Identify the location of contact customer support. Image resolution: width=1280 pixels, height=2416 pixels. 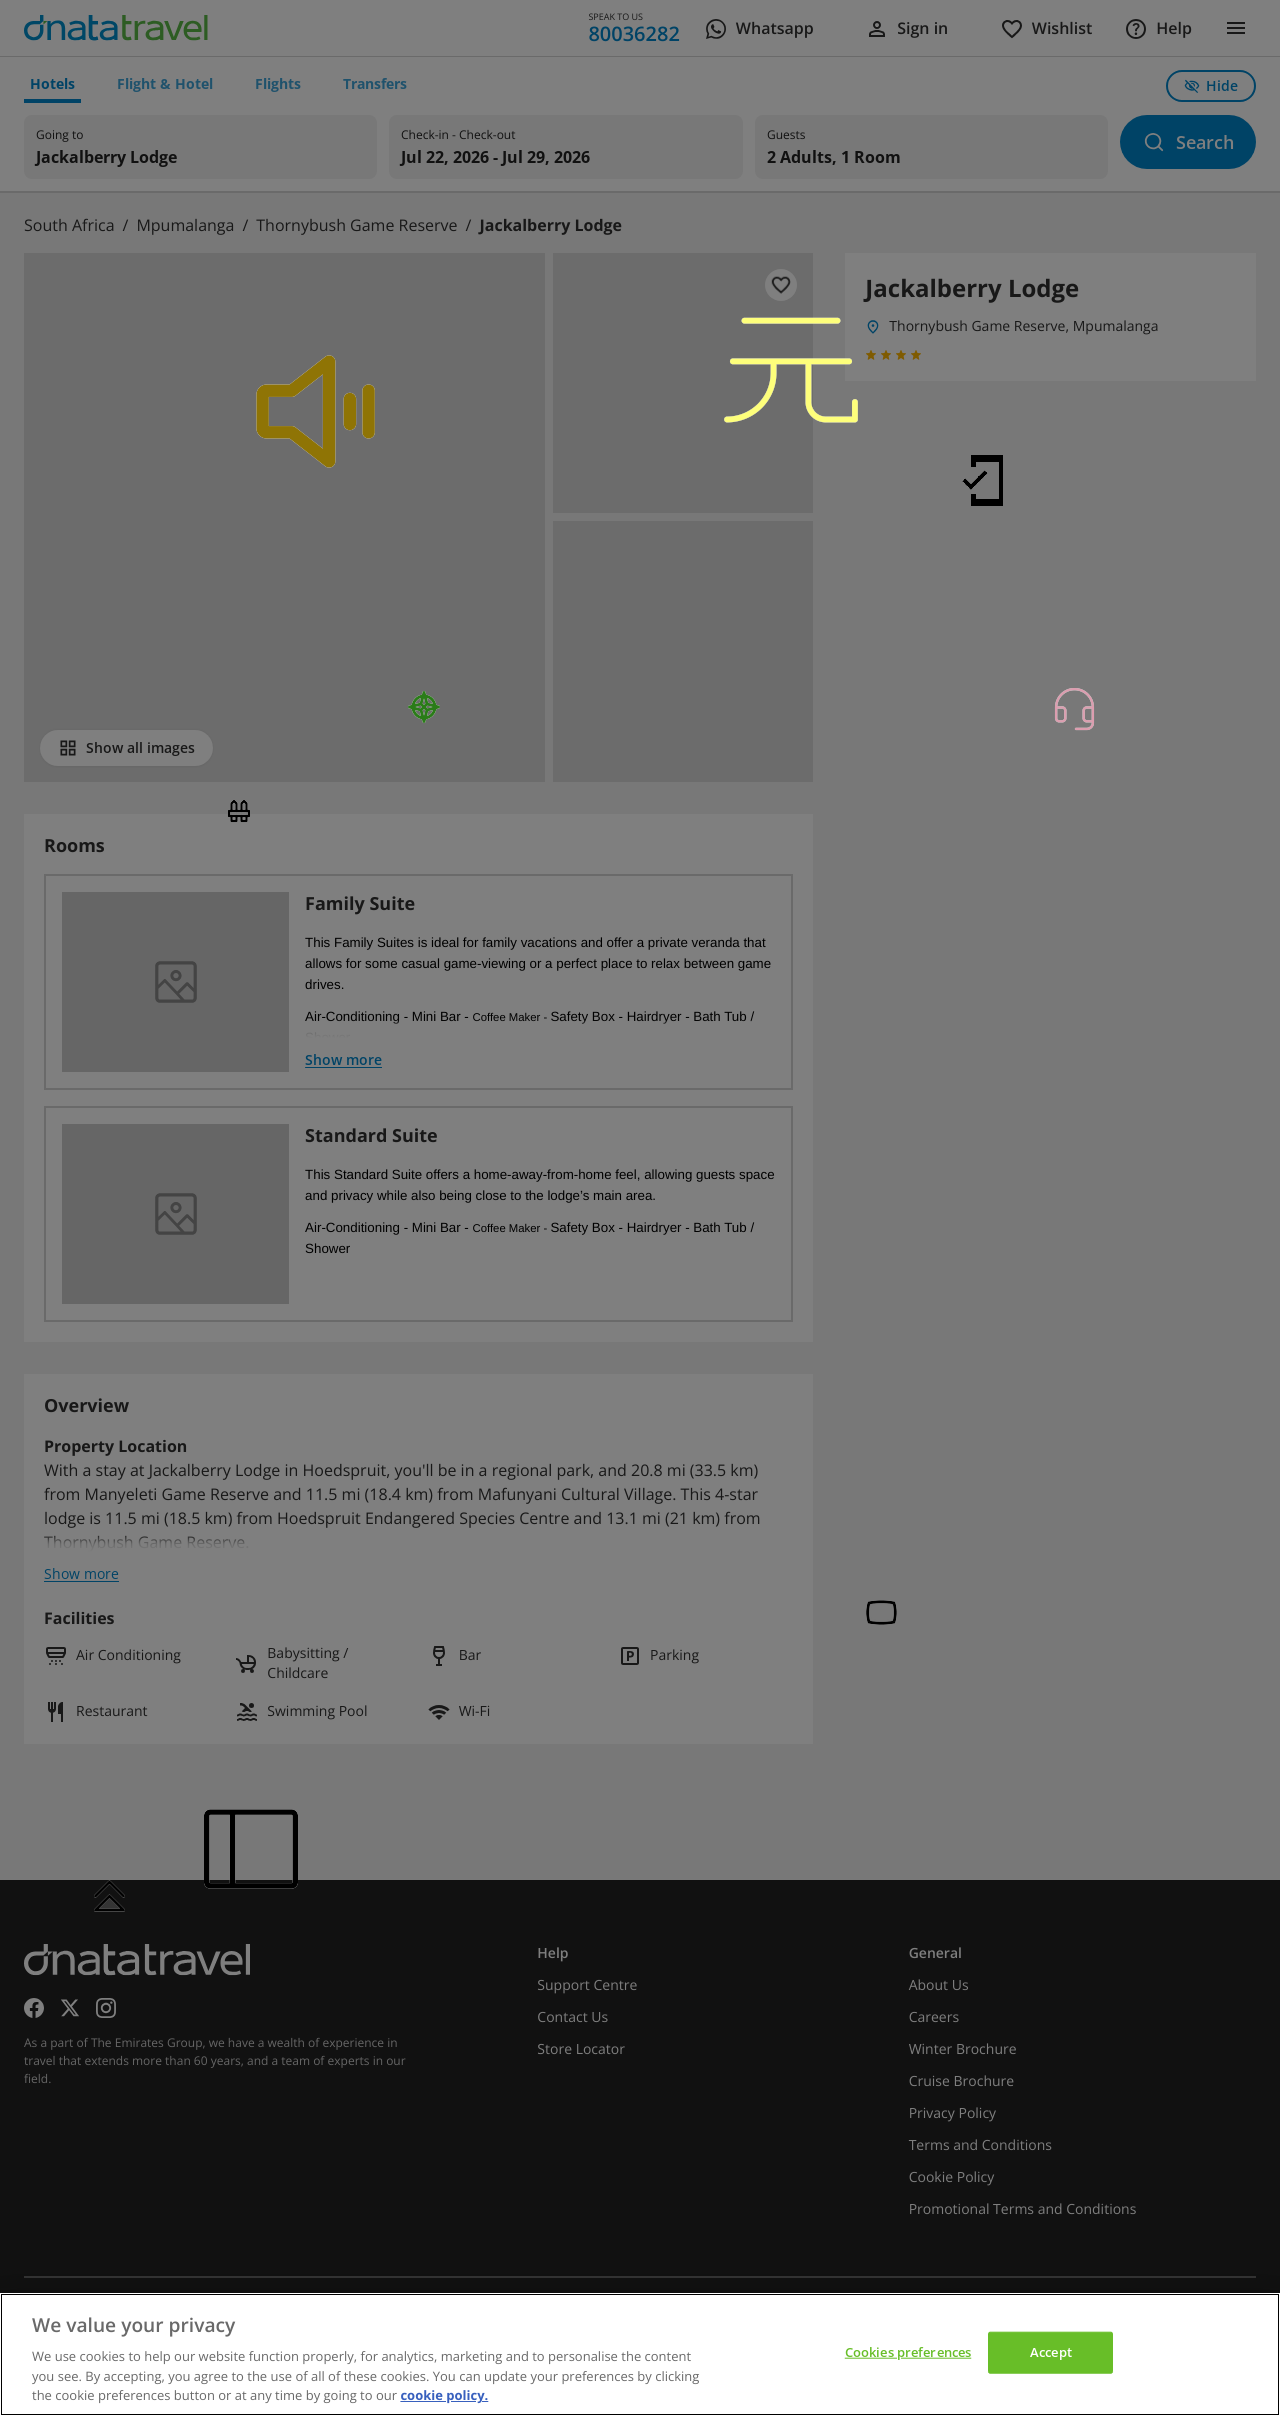
(1074, 707).